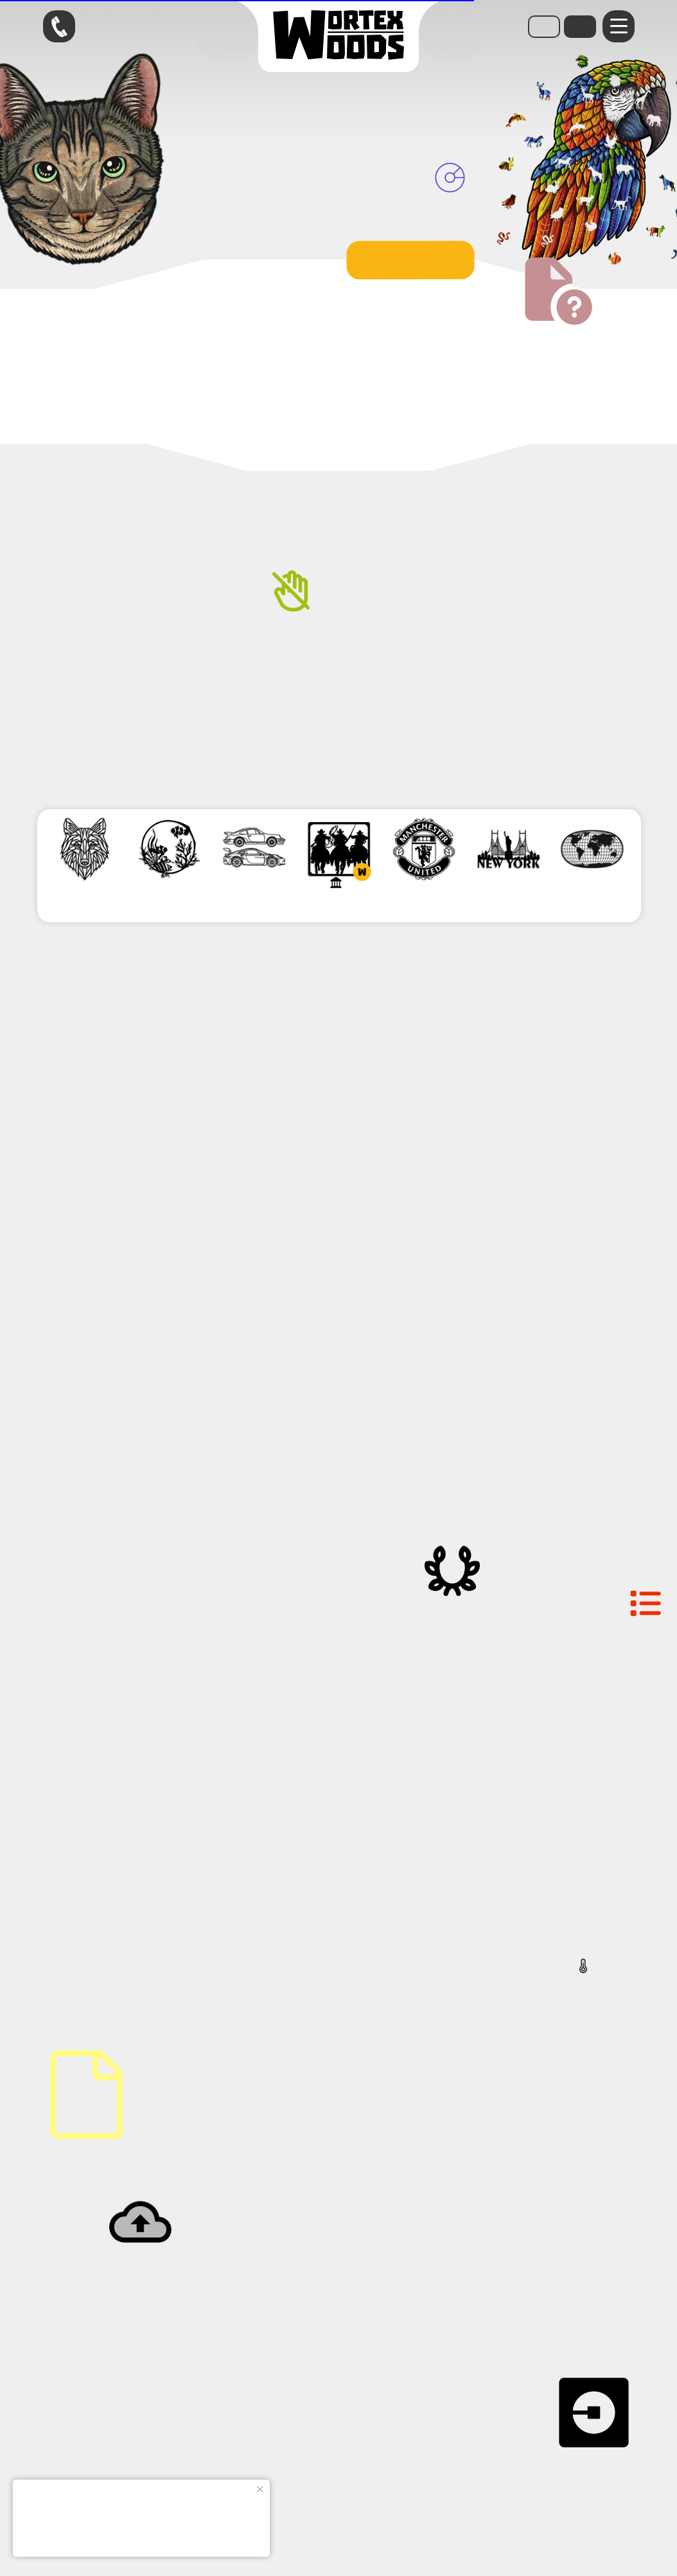  I want to click on view nearby landmarks or points of interest, so click(336, 882).